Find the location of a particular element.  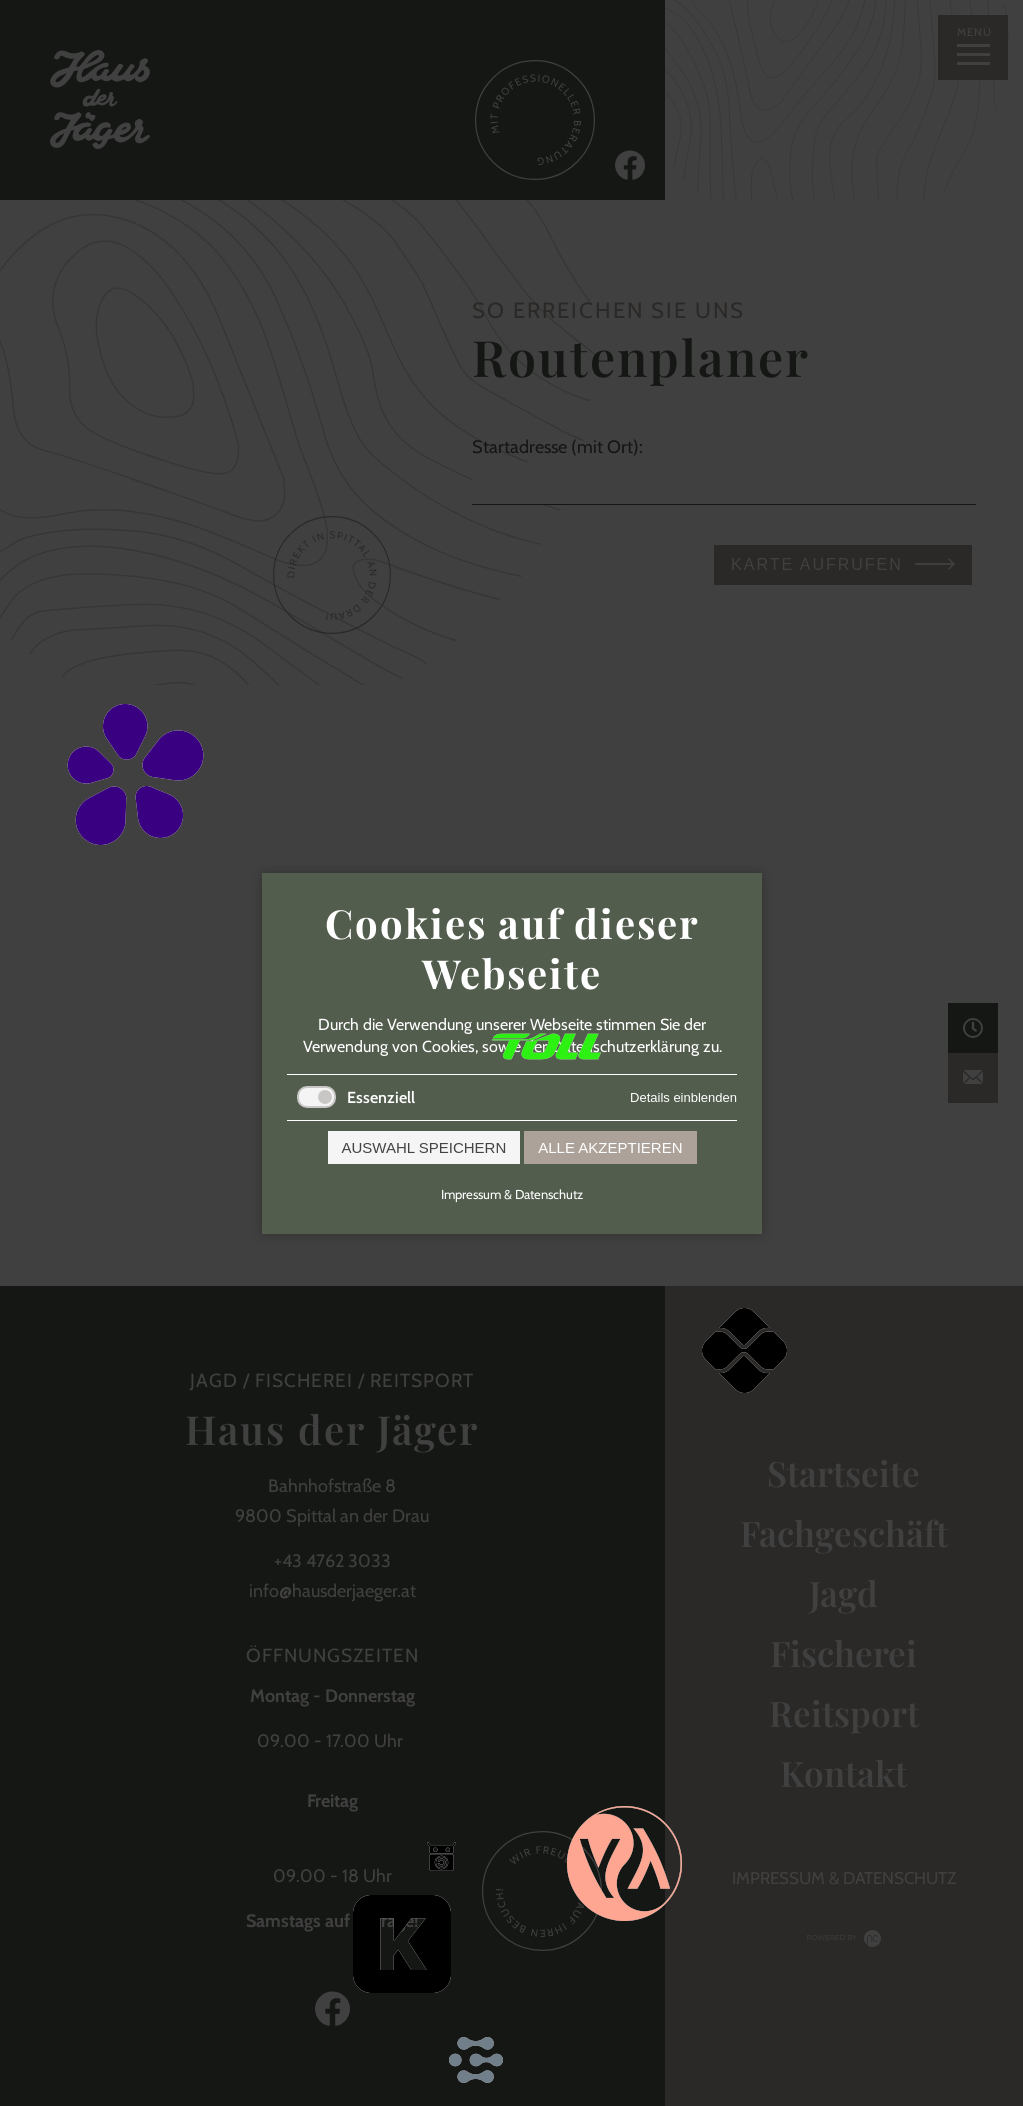

pix instant payment system logo is located at coordinates (744, 1350).